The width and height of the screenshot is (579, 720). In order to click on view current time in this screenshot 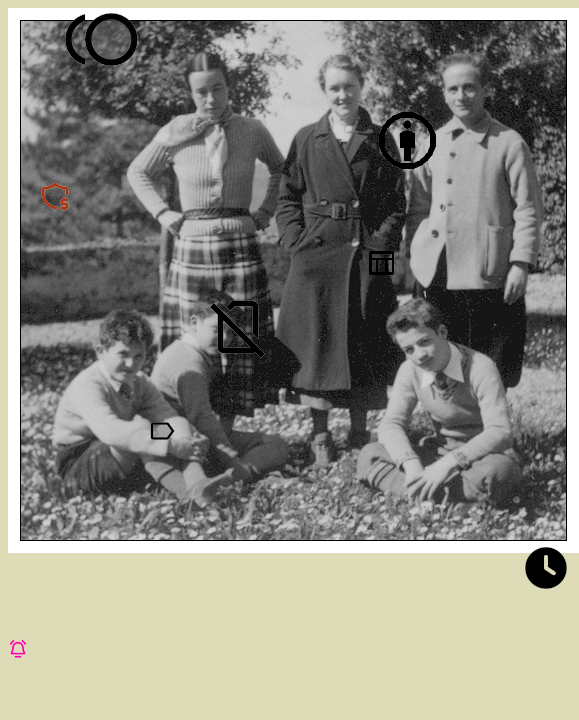, I will do `click(546, 568)`.